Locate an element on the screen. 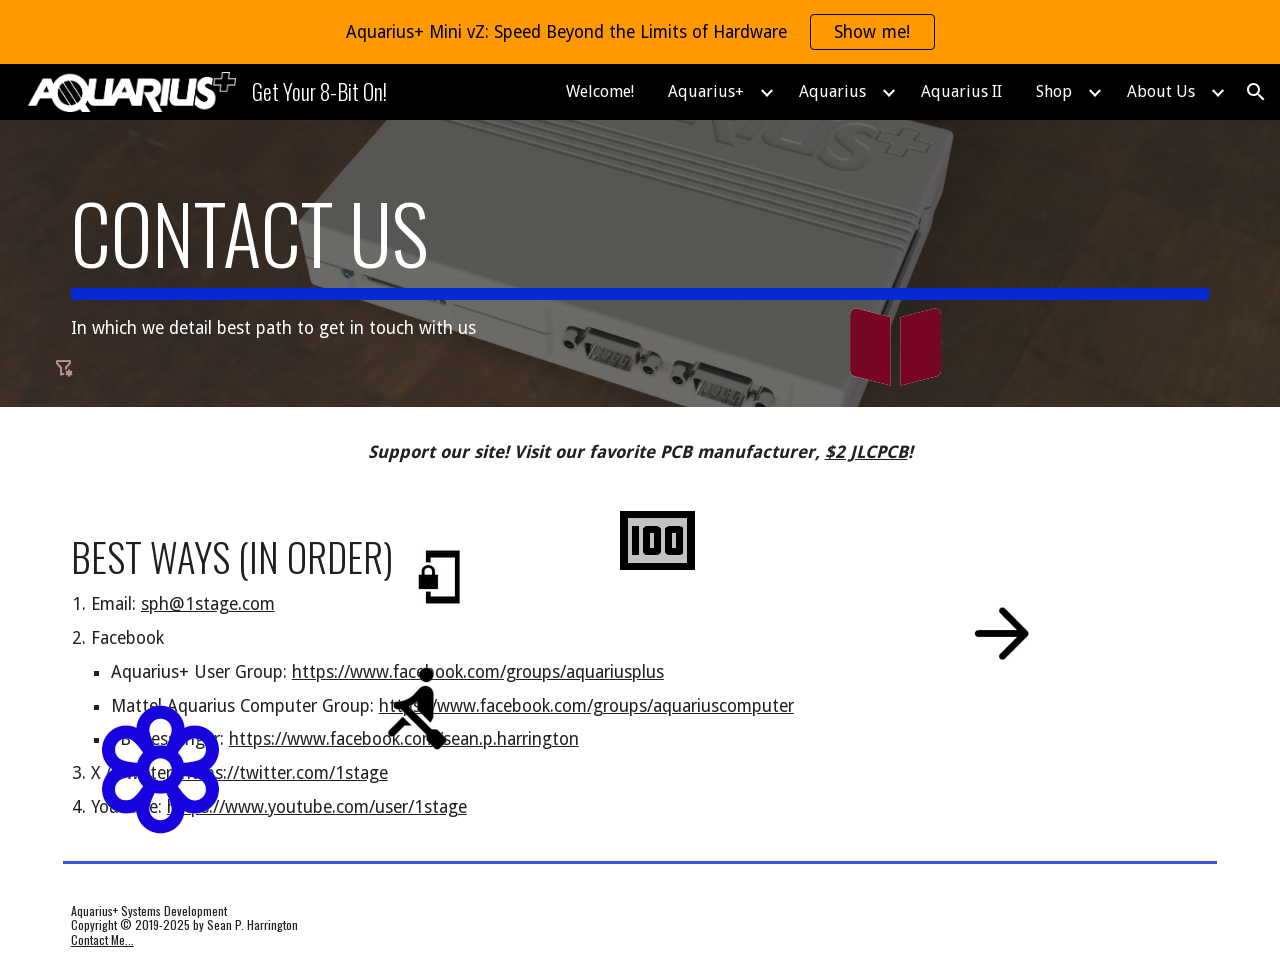 The image size is (1280, 979). view currency or money-related features is located at coordinates (657, 540).